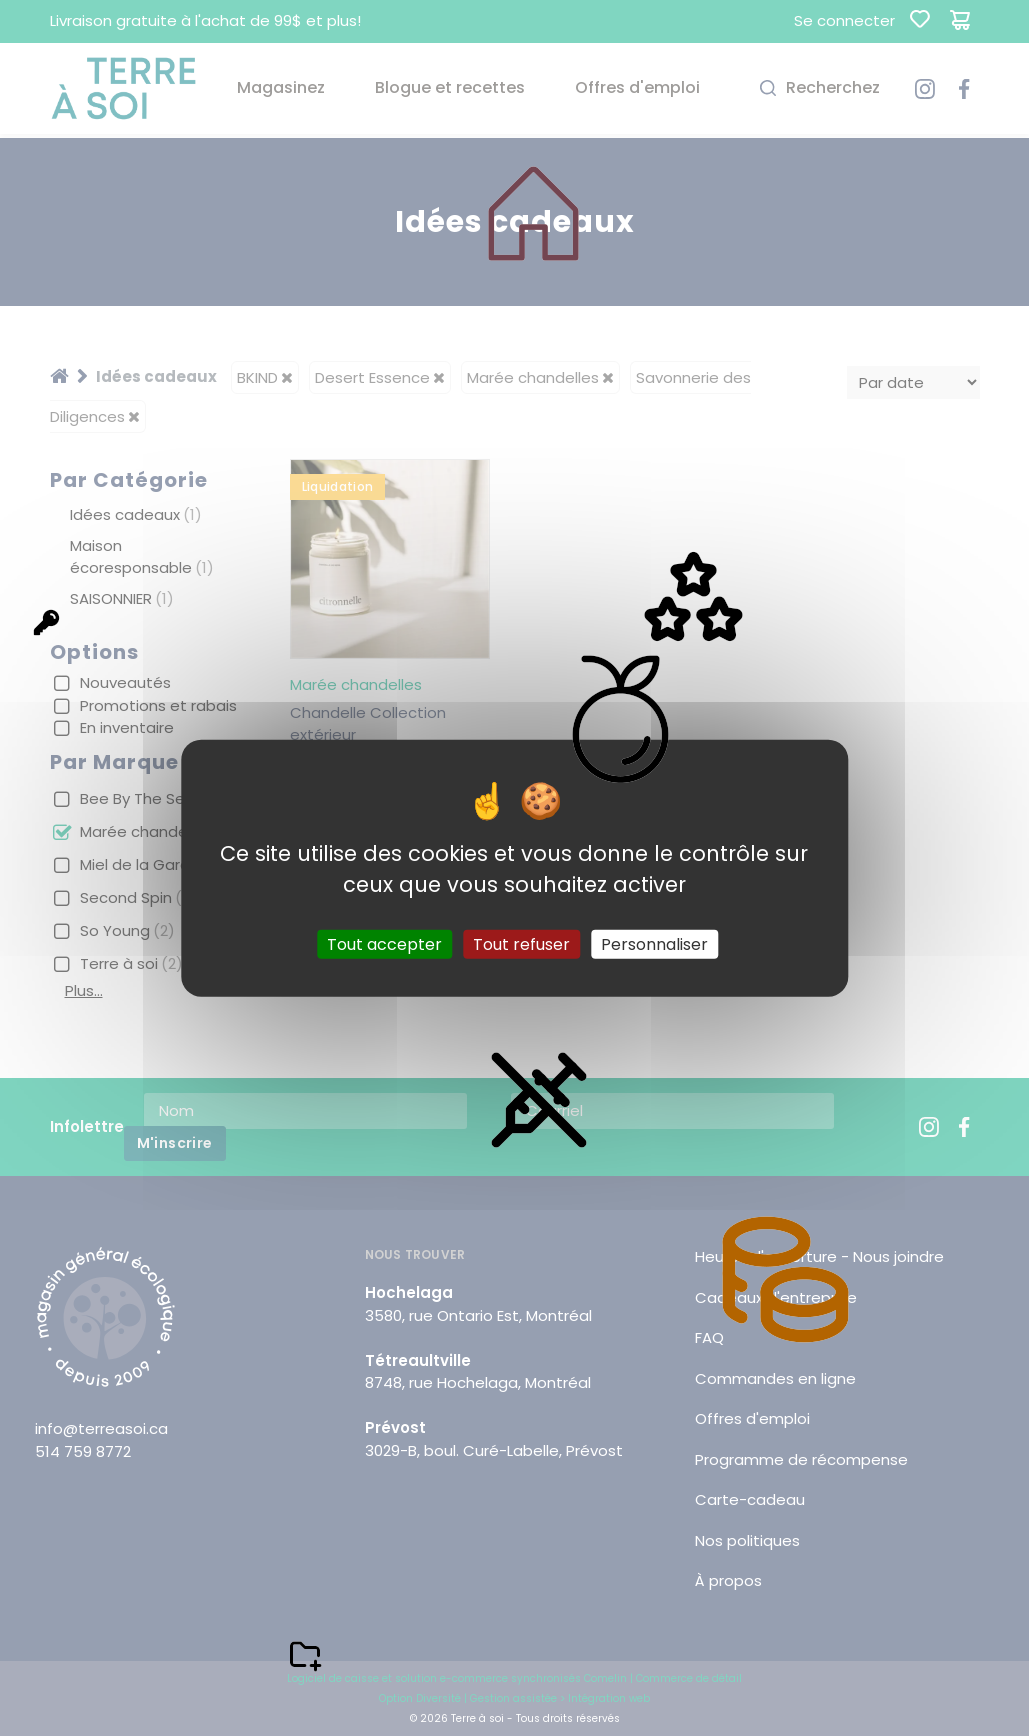 The image size is (1029, 1736). Describe the element at coordinates (46, 622) in the screenshot. I see `access security or authentication settings` at that location.